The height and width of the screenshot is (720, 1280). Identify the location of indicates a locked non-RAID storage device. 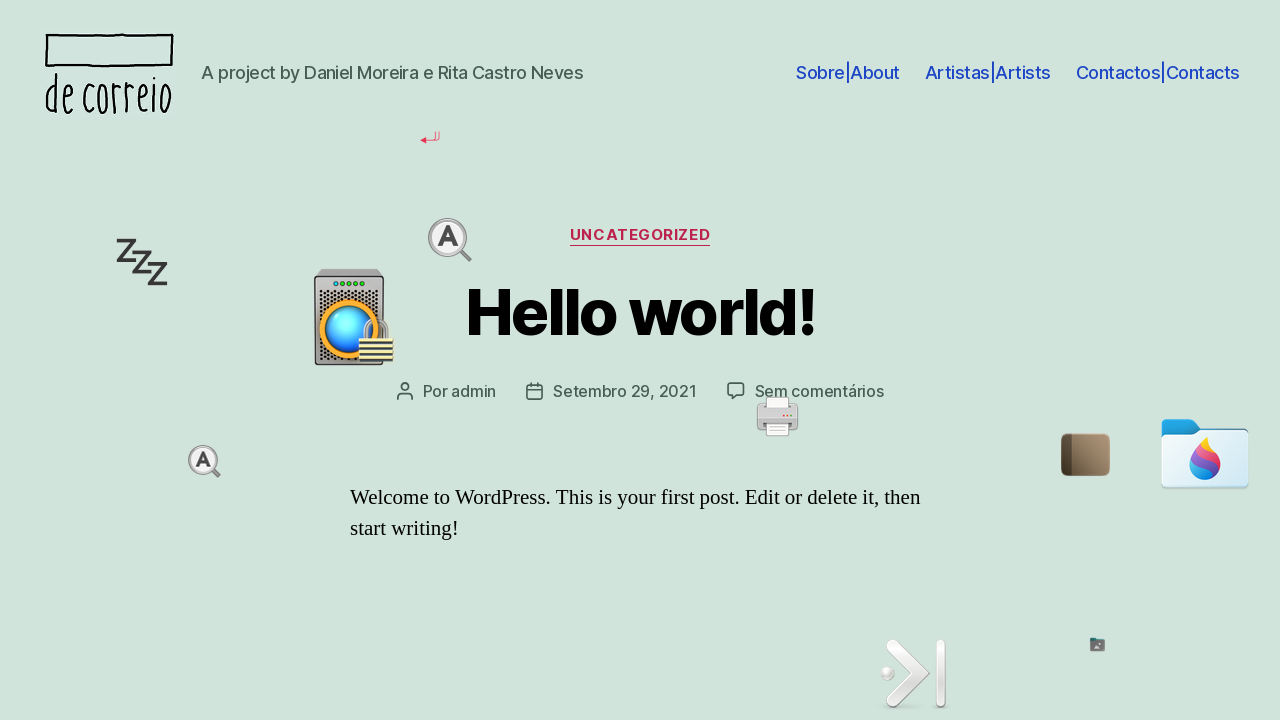
(349, 317).